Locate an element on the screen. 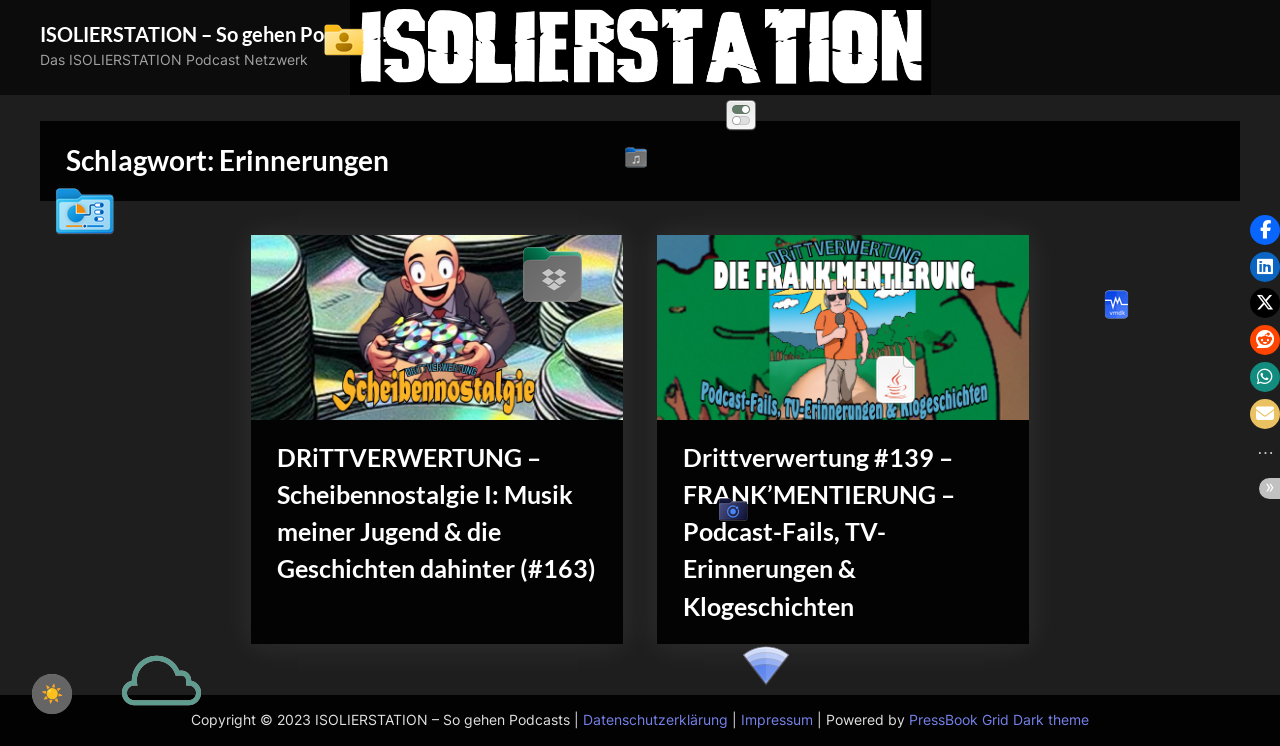 This screenshot has height=746, width=1280. a java source code file is located at coordinates (895, 379).